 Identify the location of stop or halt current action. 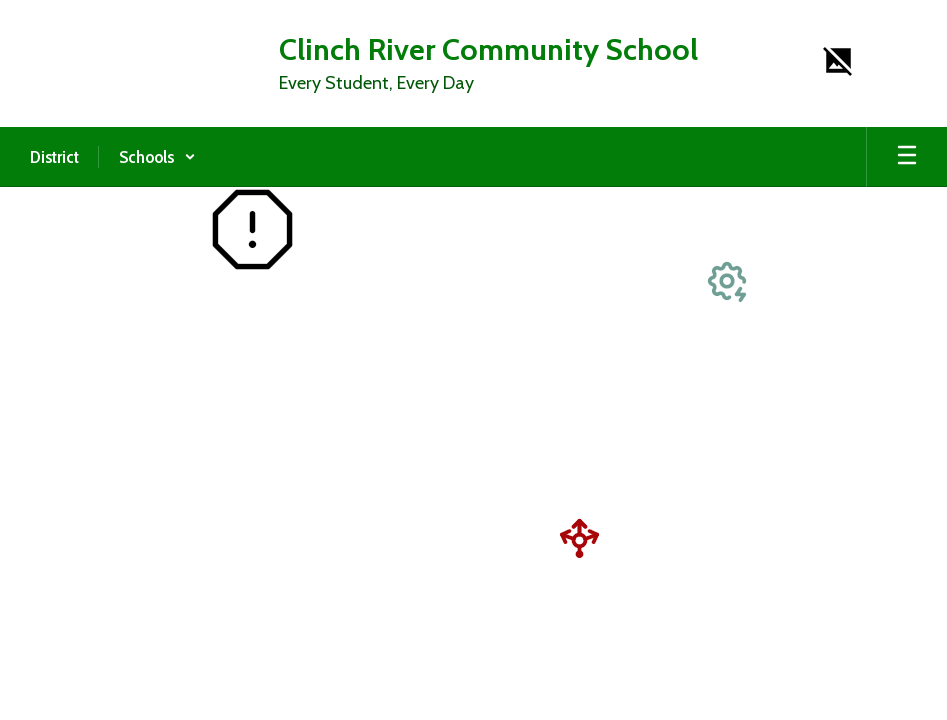
(252, 229).